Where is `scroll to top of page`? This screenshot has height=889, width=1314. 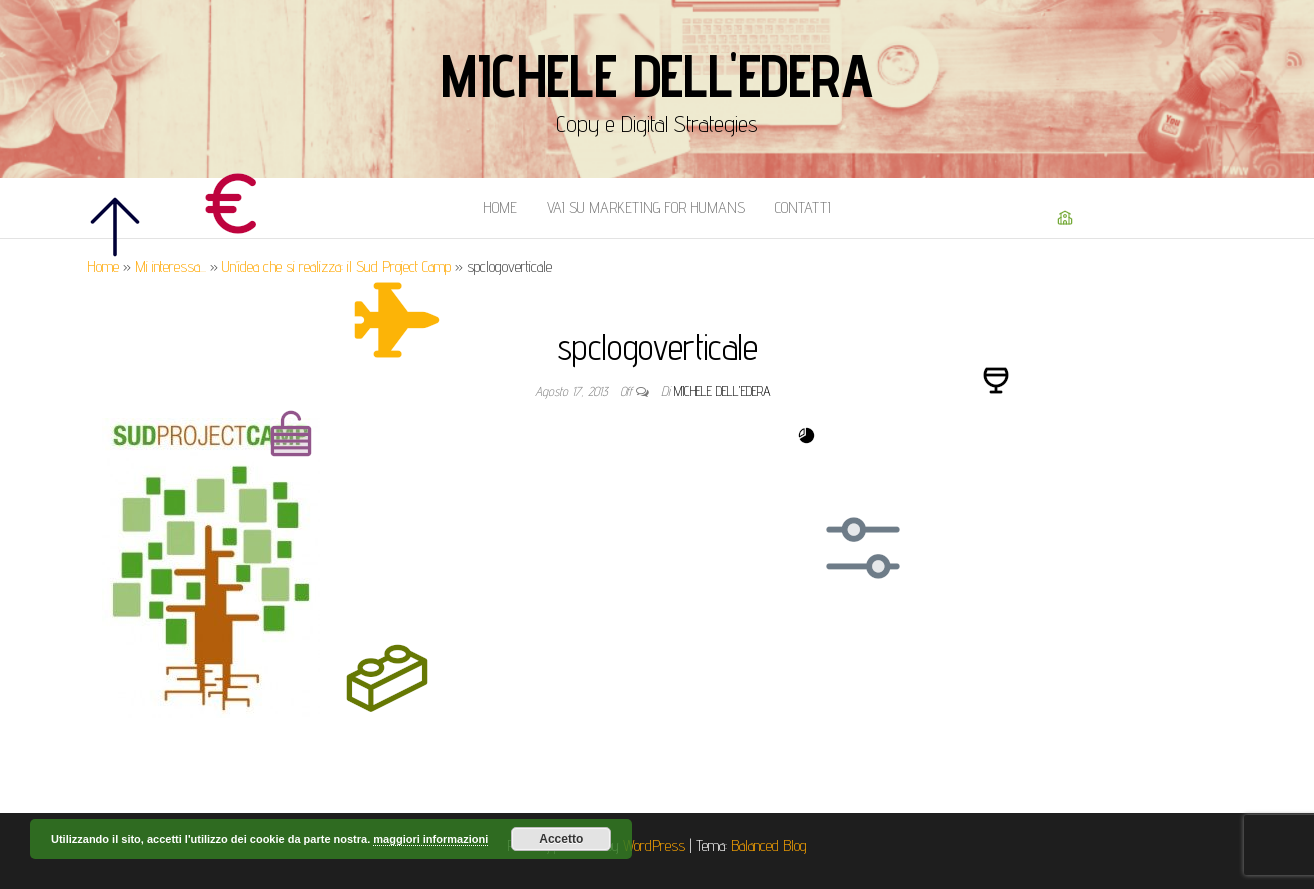
scroll to top of page is located at coordinates (115, 227).